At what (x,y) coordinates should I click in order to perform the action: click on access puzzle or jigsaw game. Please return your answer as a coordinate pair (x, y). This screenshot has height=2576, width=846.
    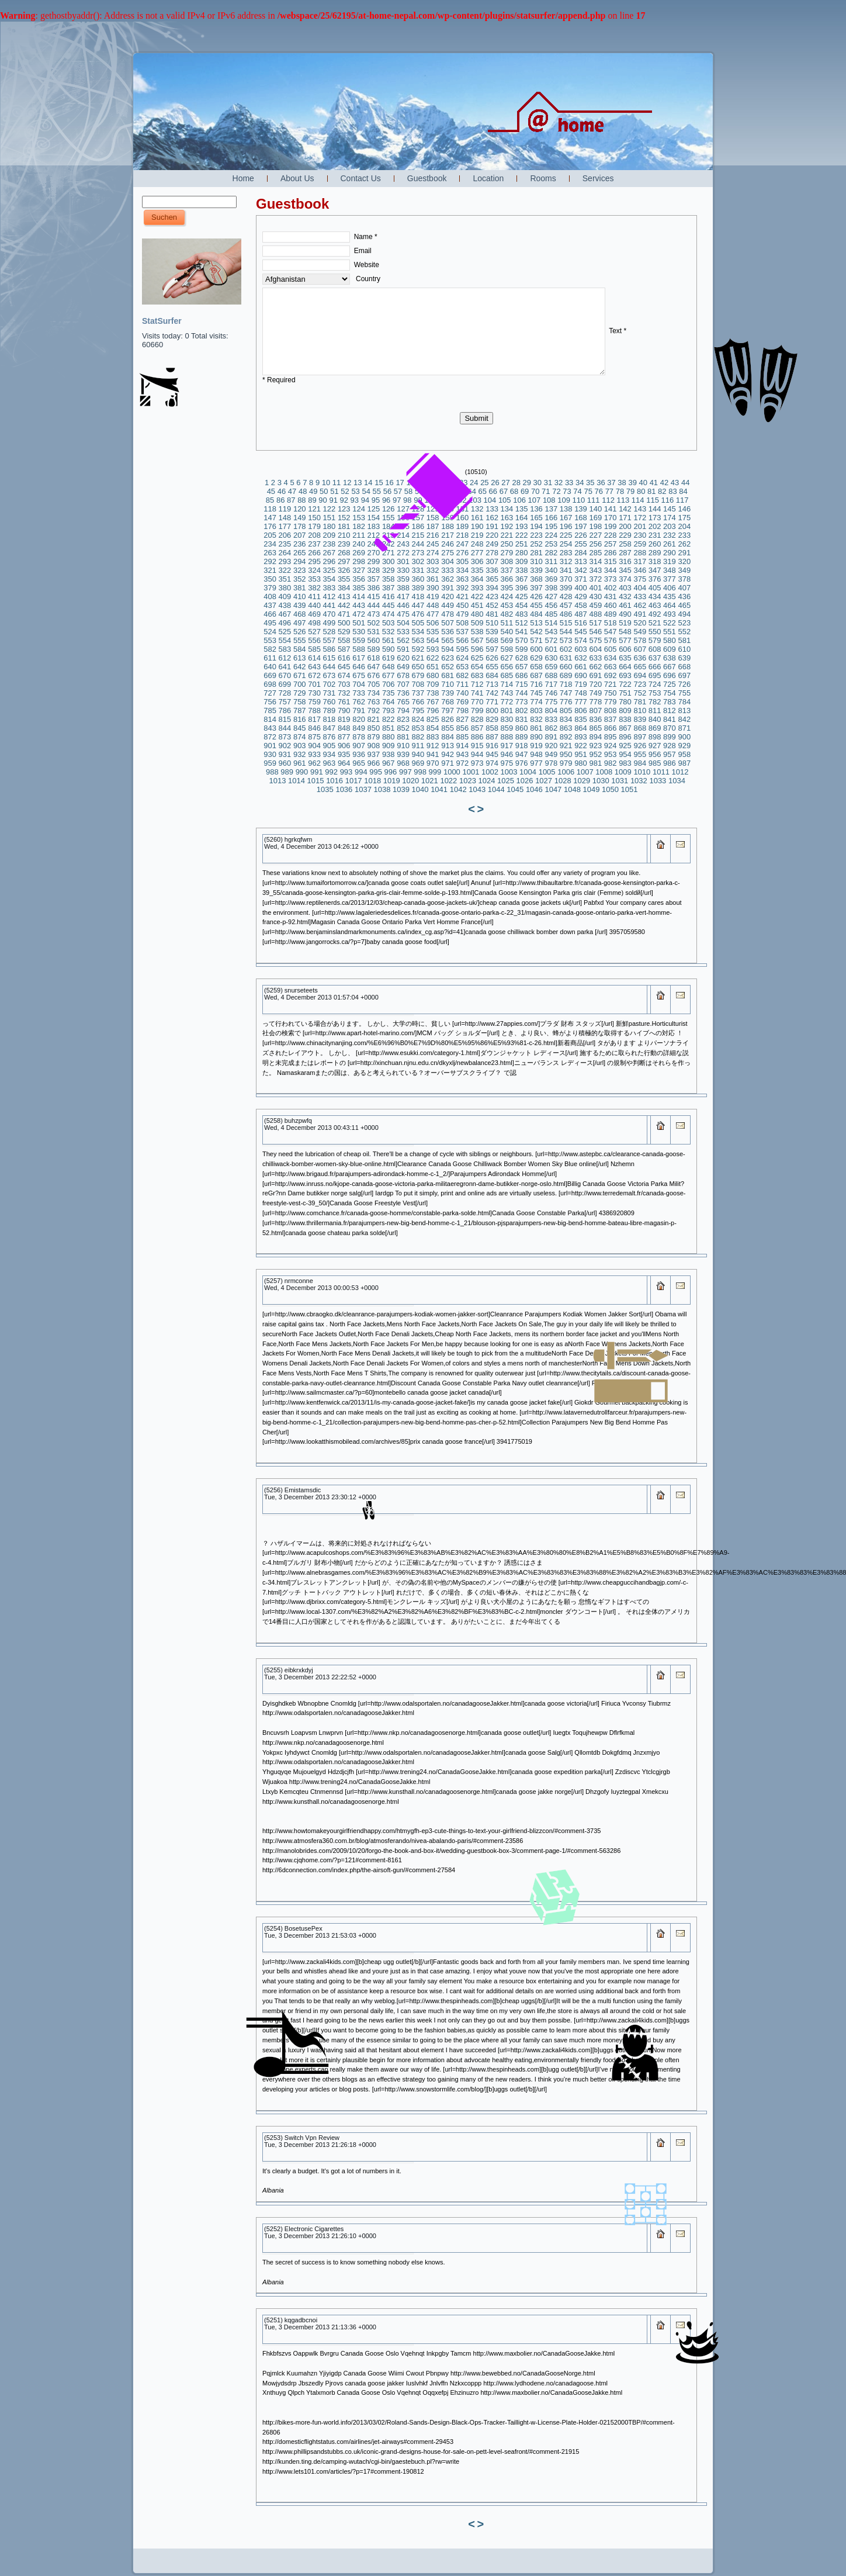
    Looking at the image, I should click on (554, 1897).